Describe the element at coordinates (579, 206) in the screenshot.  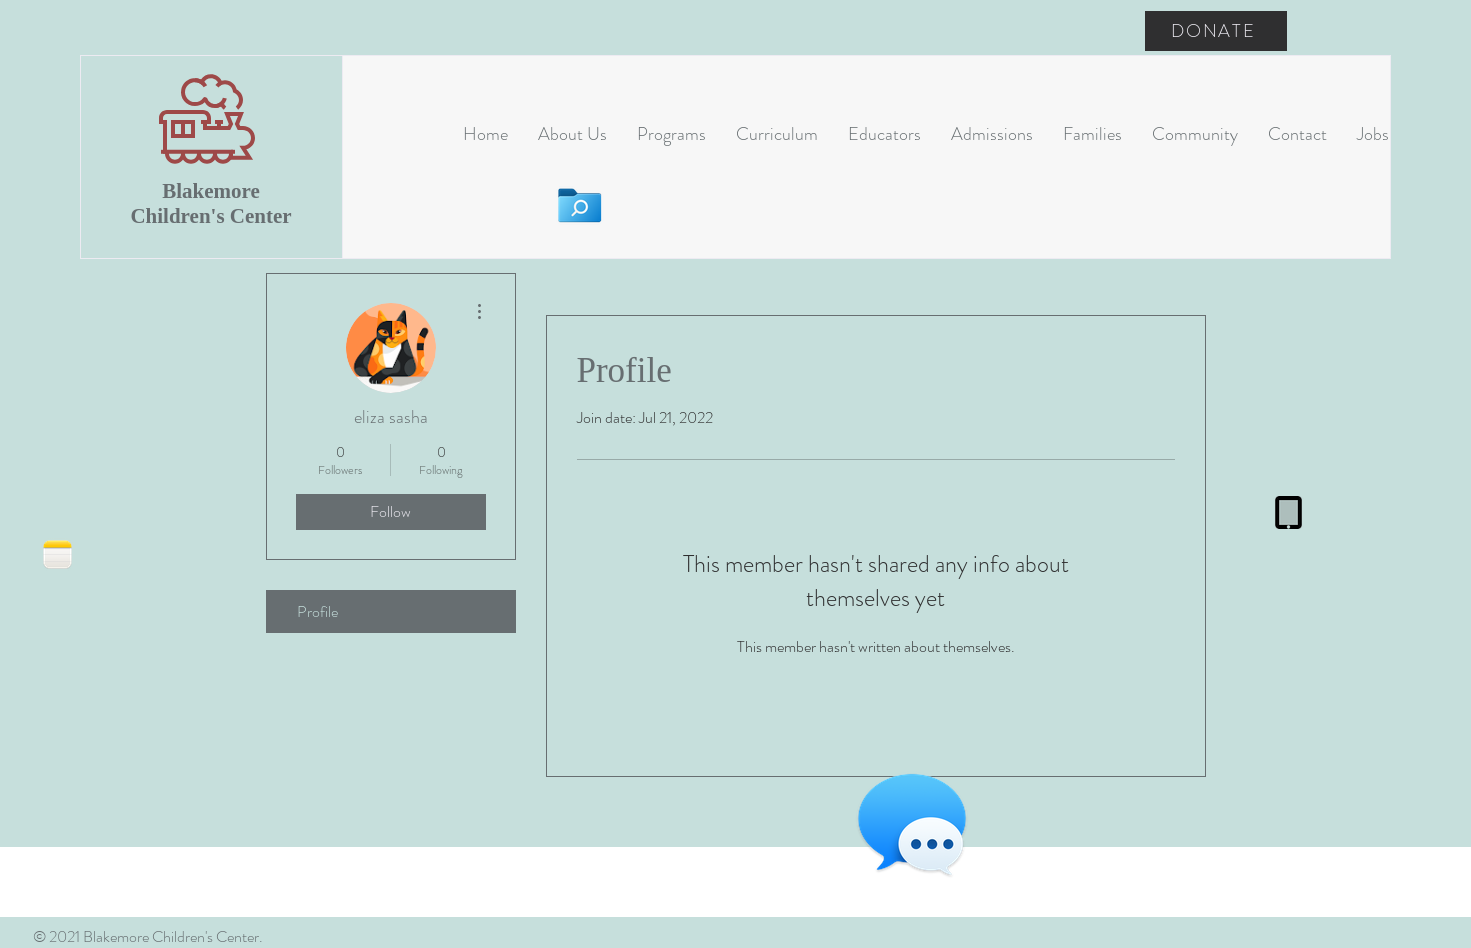
I see `search within folder contents` at that location.